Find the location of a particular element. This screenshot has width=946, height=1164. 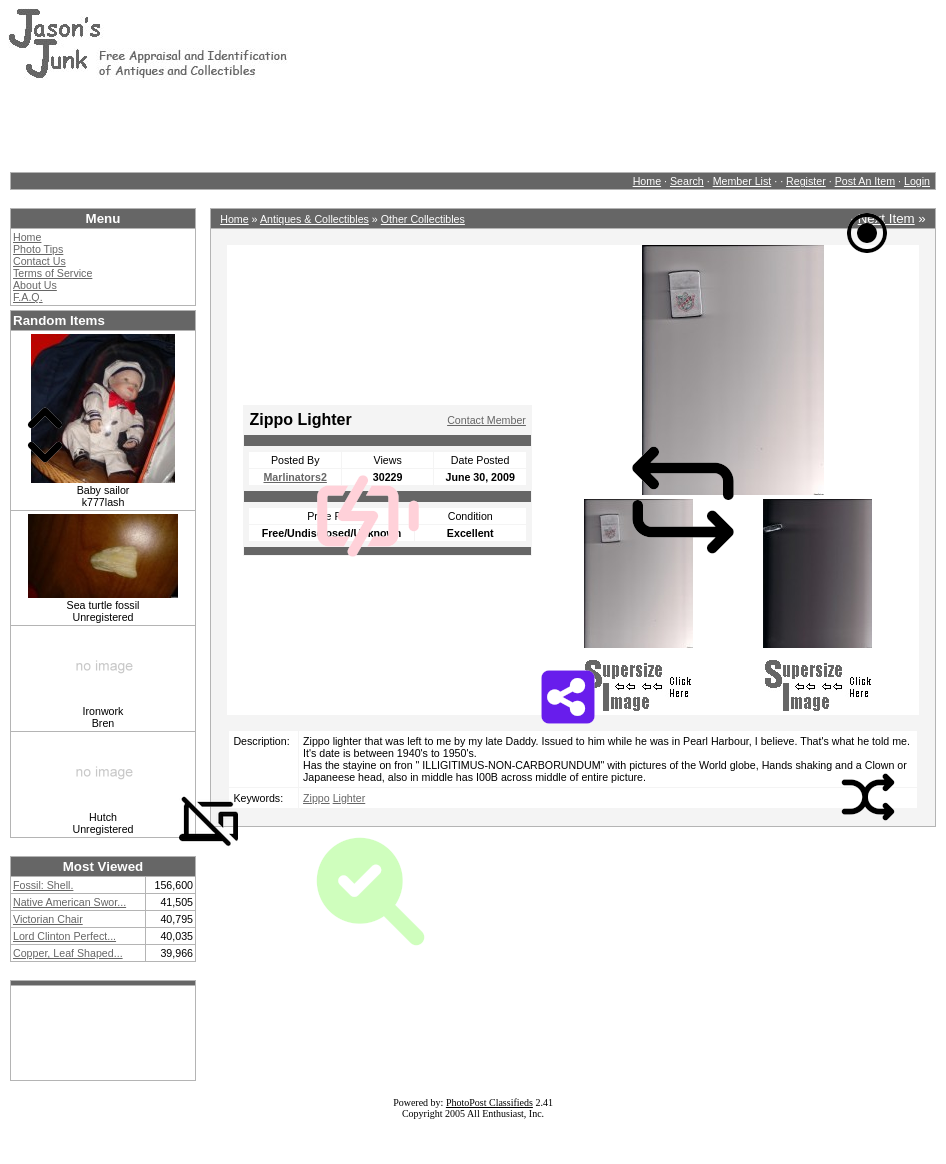

selected radio button option is located at coordinates (867, 233).